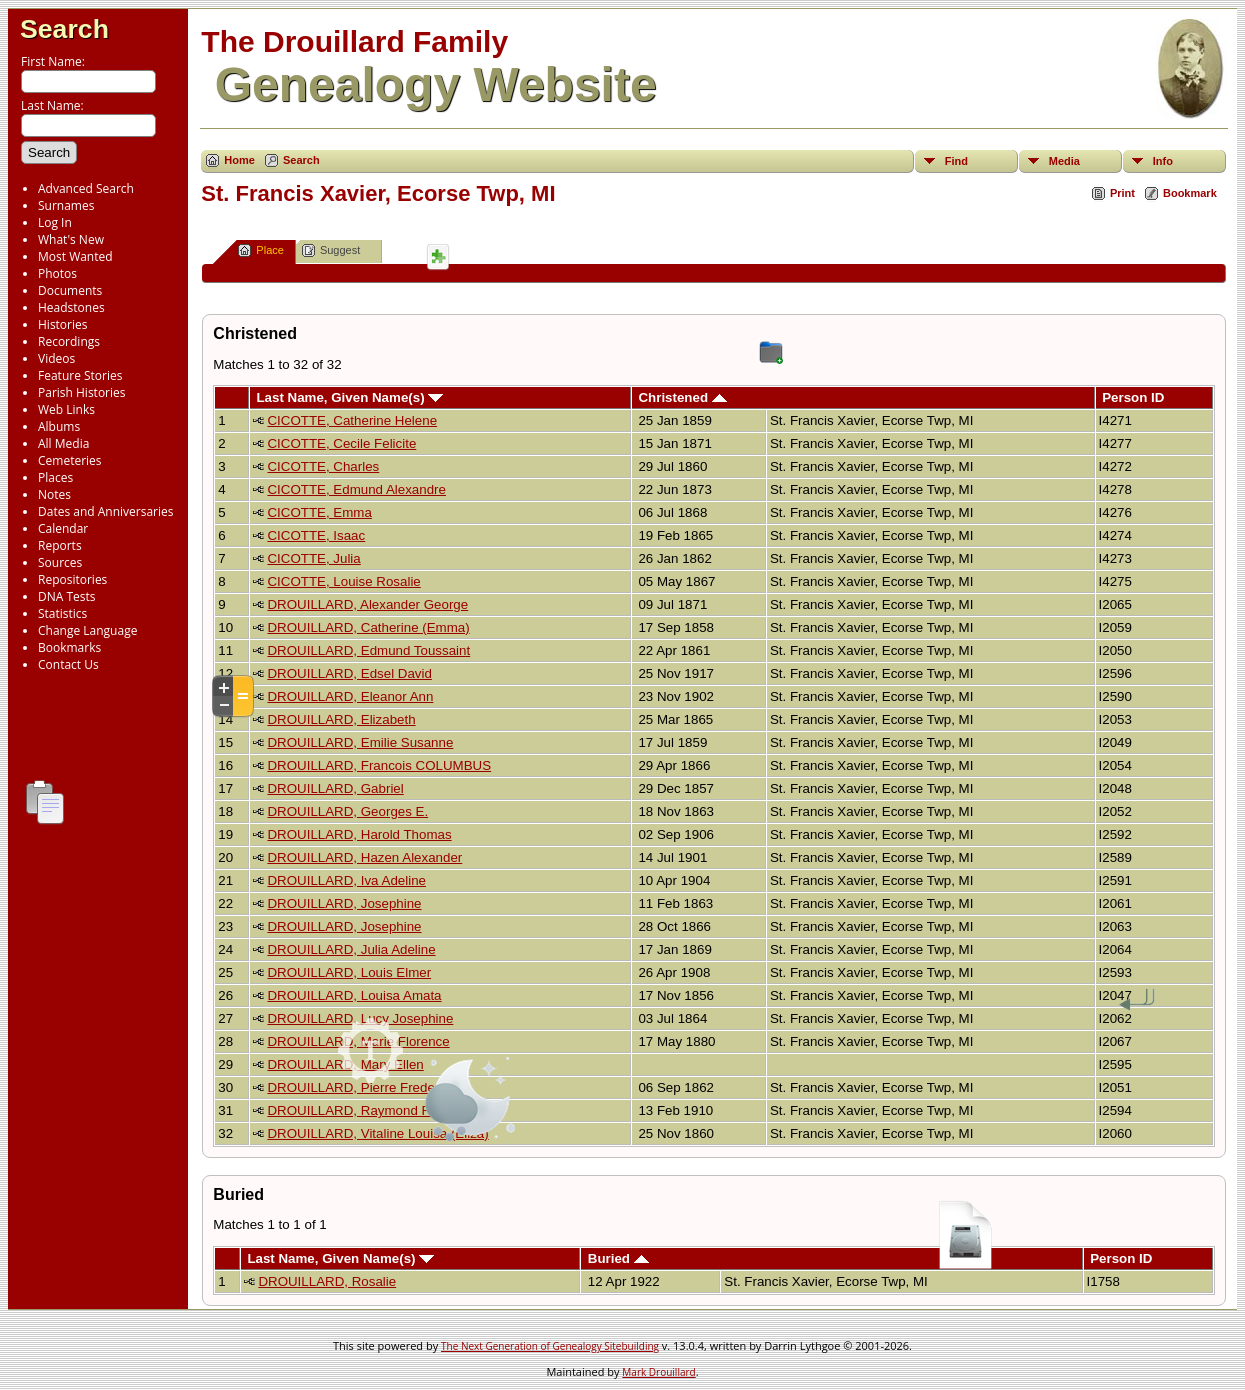 Image resolution: width=1245 pixels, height=1390 pixels. I want to click on access text animation settings, so click(370, 1050).